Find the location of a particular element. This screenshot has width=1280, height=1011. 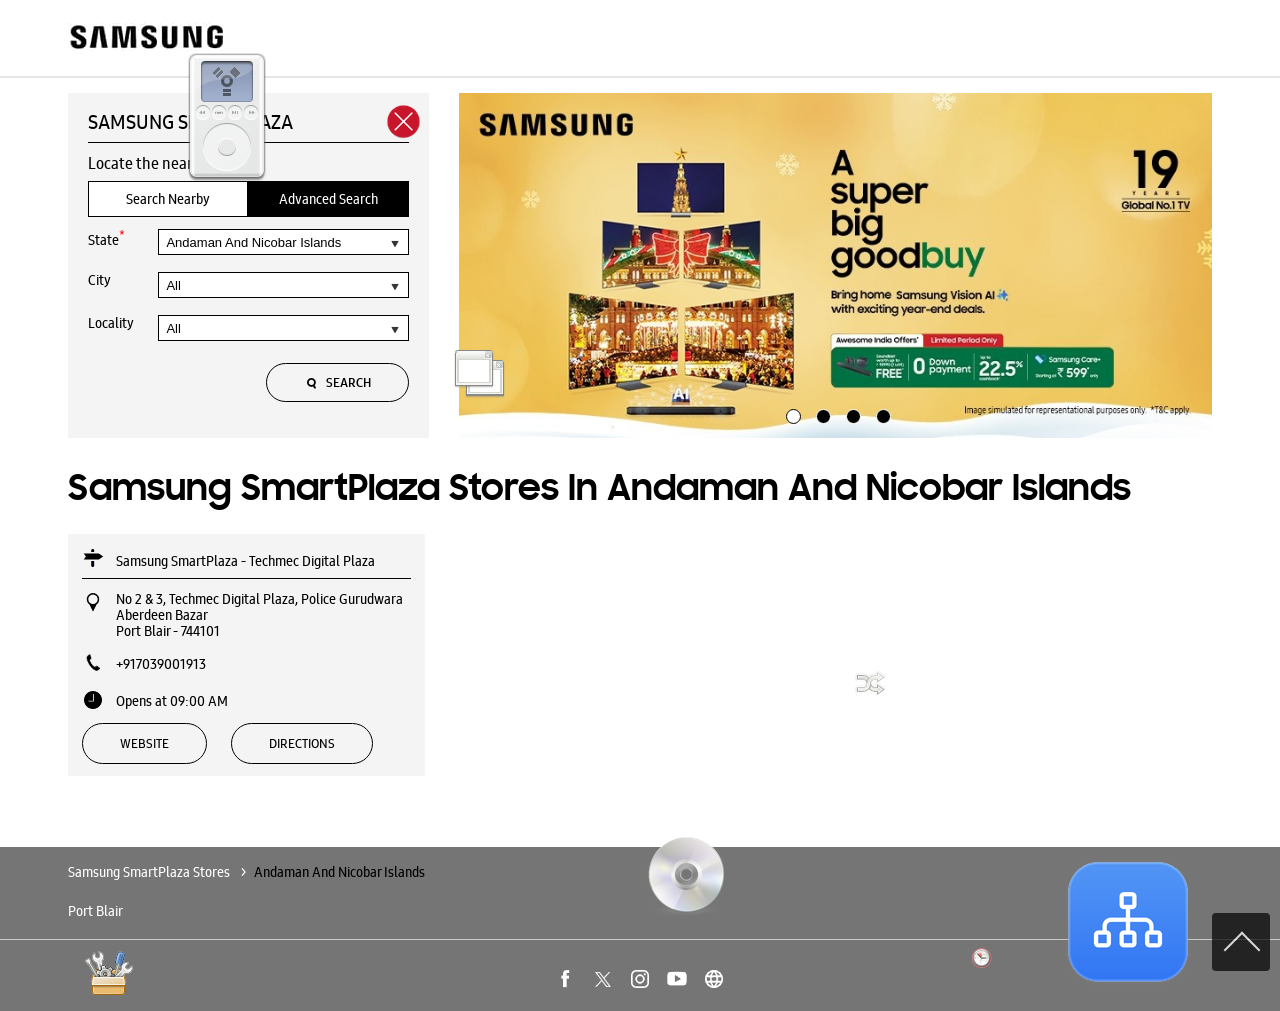

indicates an upcoming appointment or event is located at coordinates (982, 958).